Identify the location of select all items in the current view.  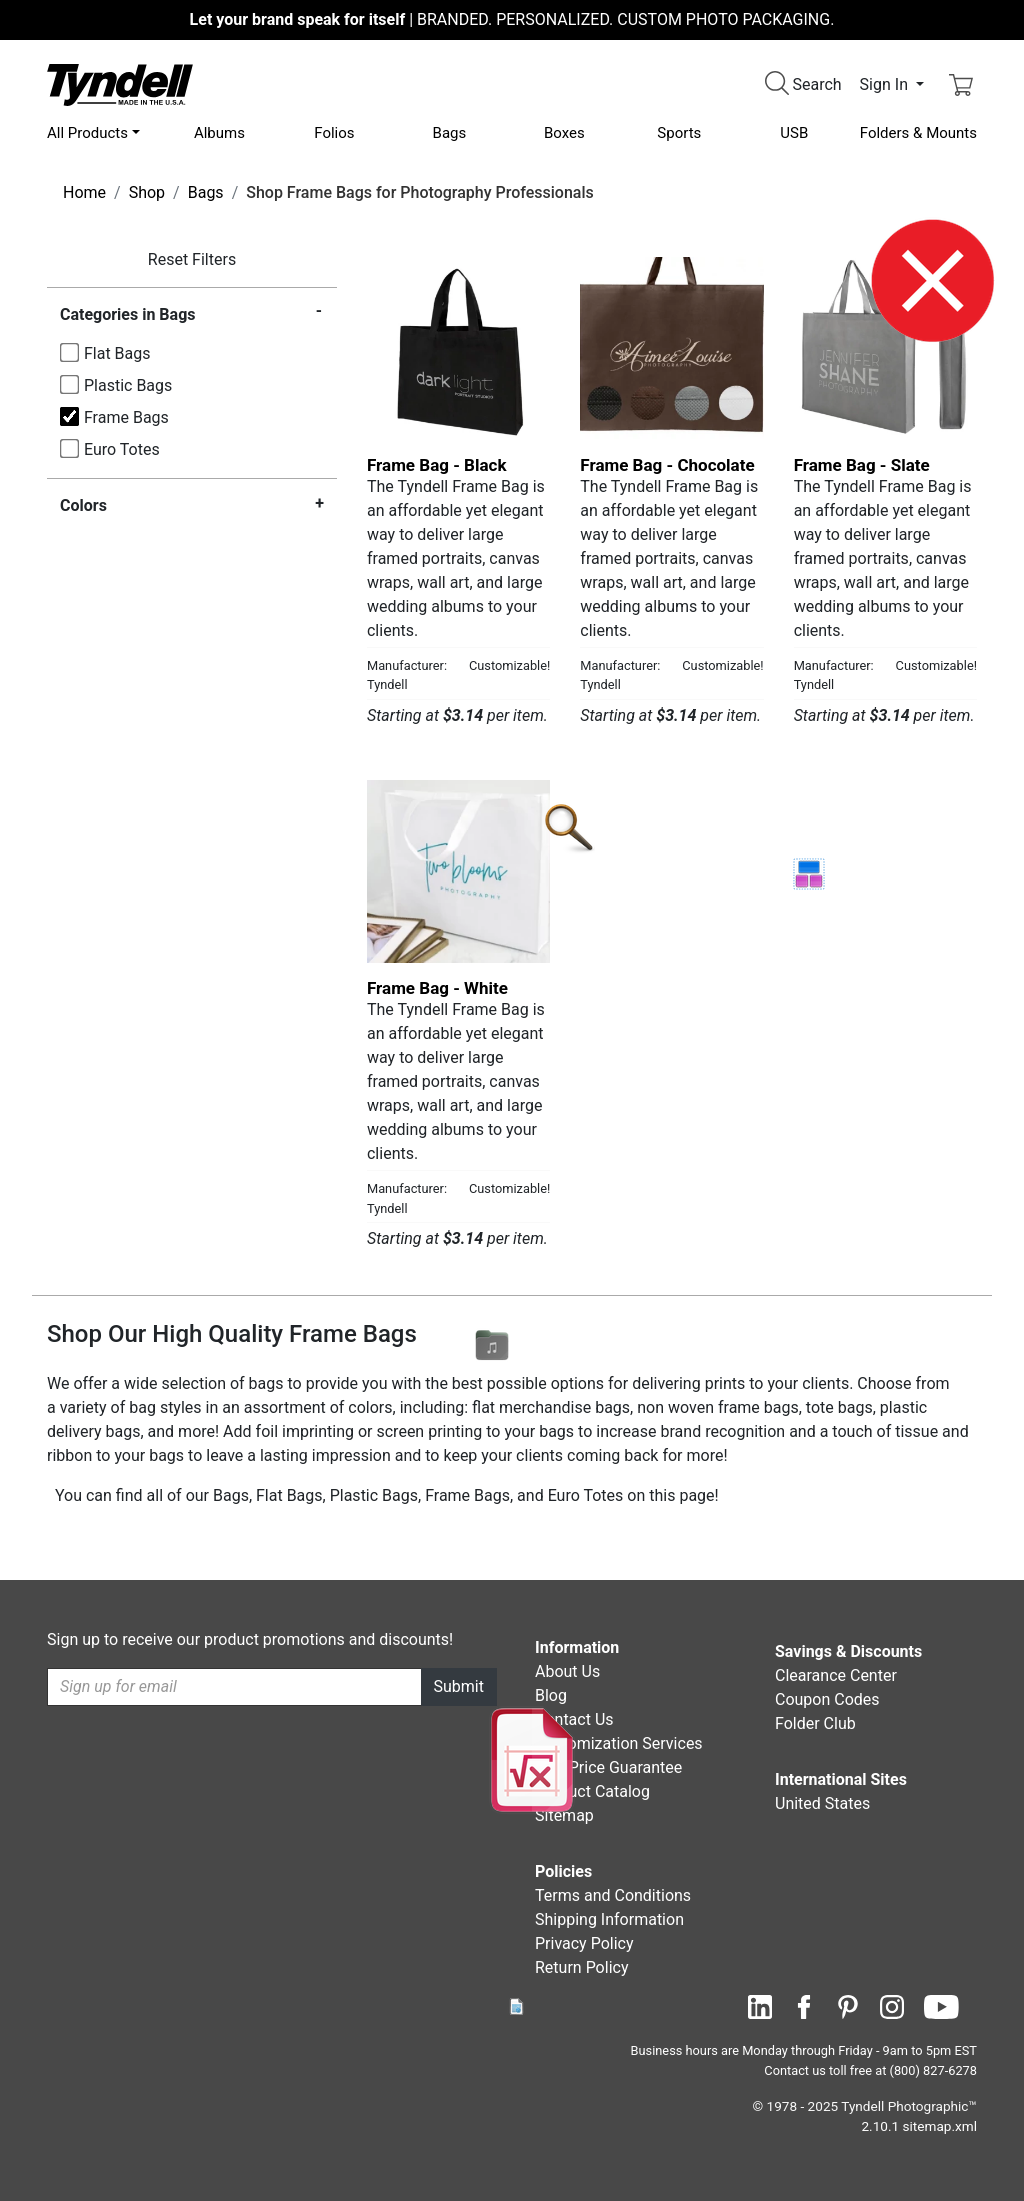
(809, 874).